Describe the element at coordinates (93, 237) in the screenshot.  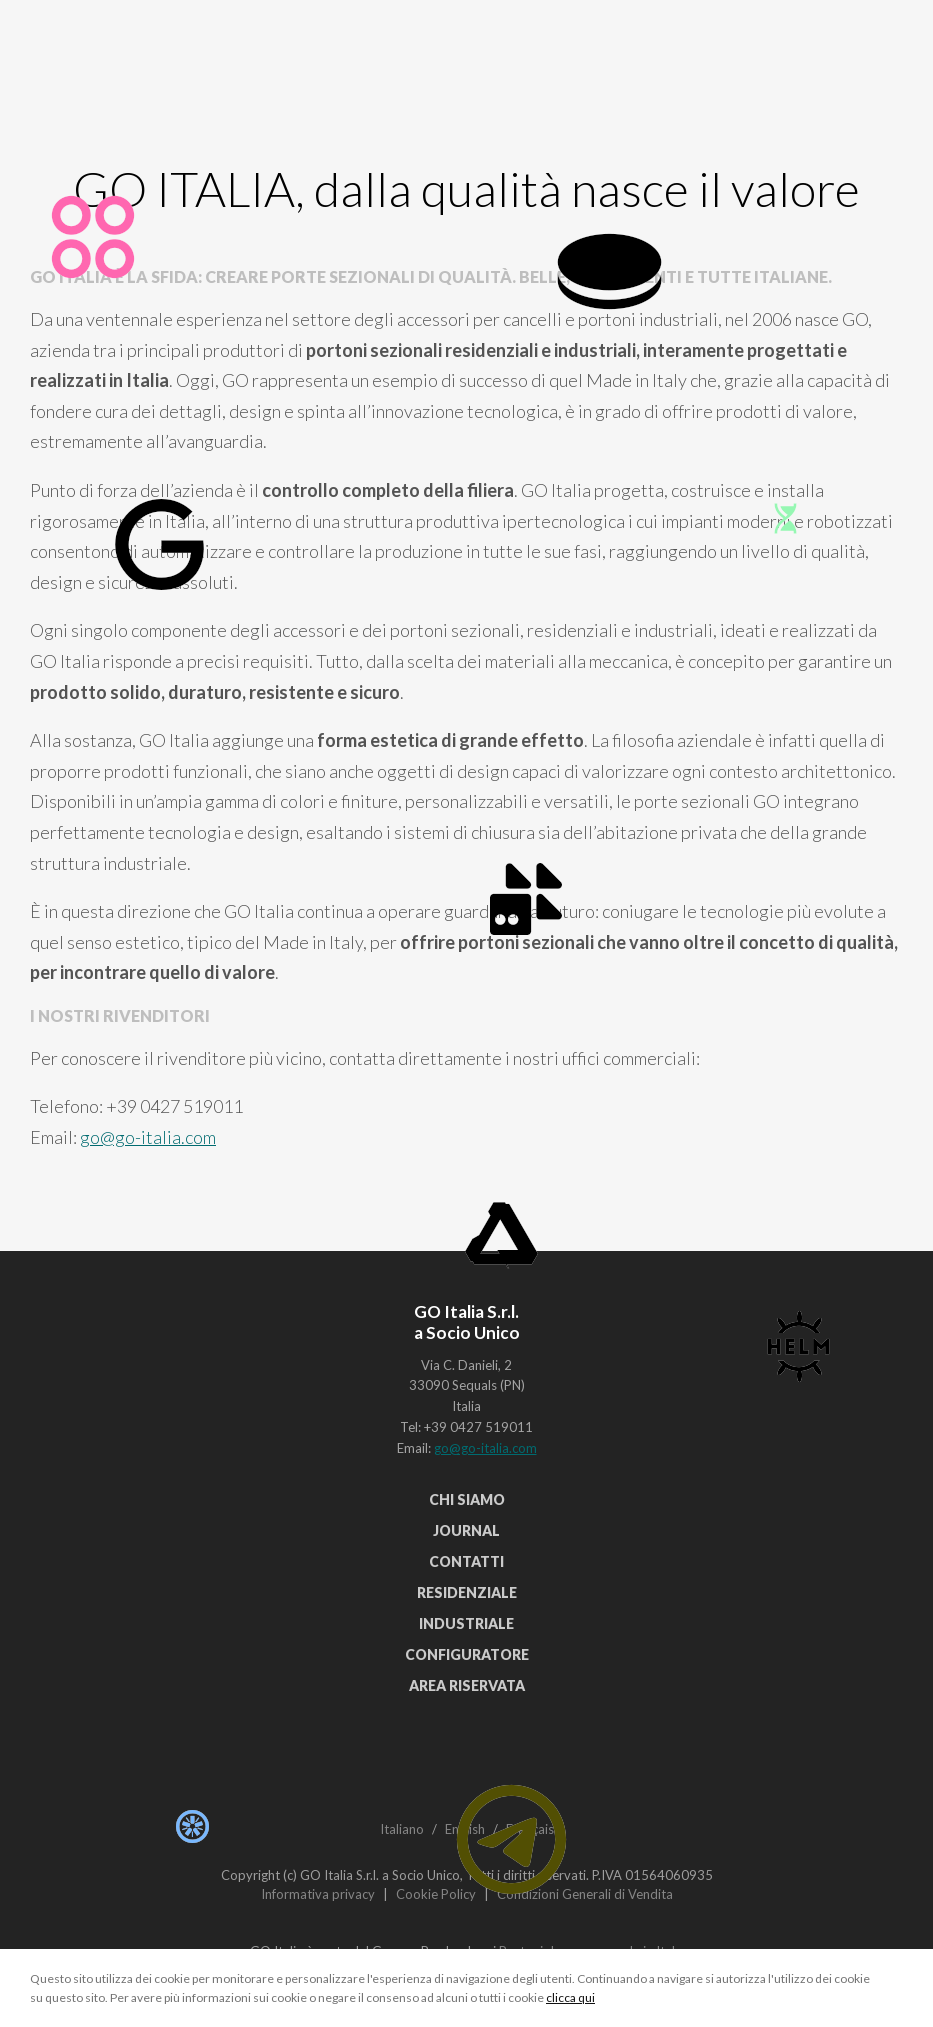
I see `open app drawer or menu` at that location.